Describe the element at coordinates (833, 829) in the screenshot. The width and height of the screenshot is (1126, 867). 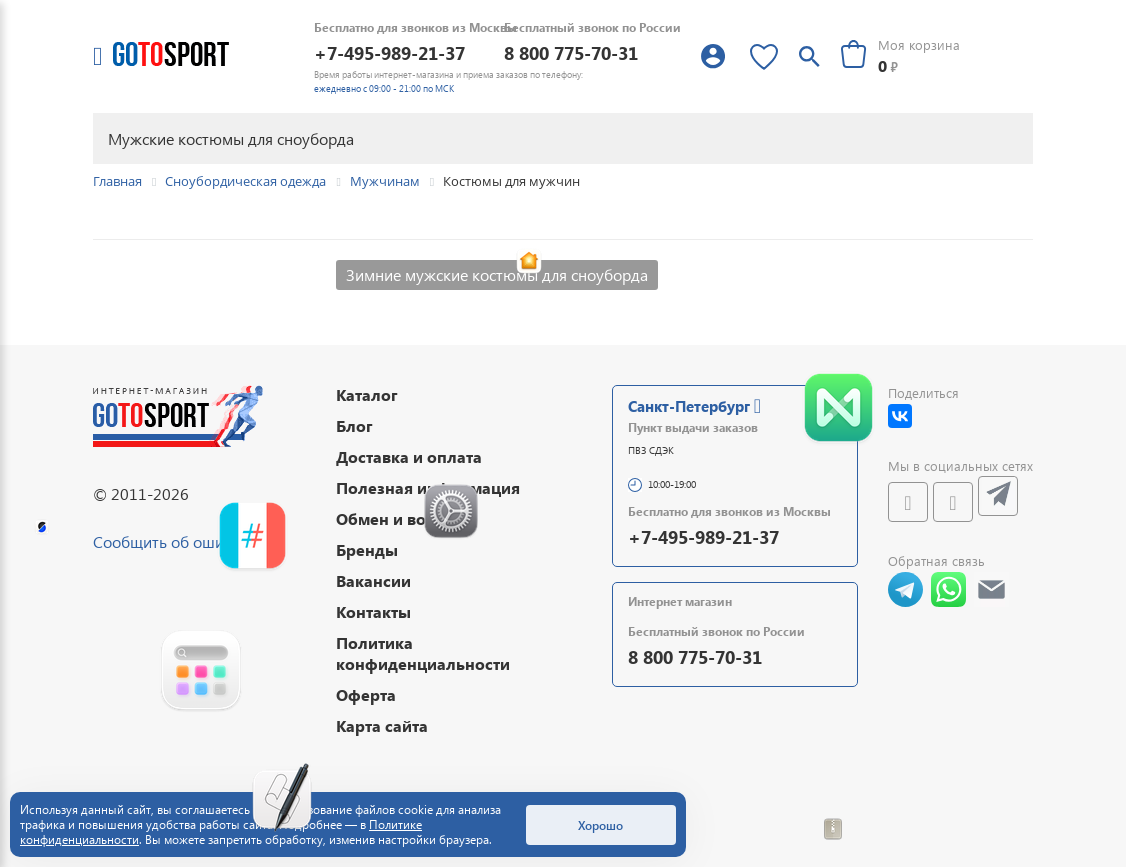
I see `open file roller archive manager` at that location.